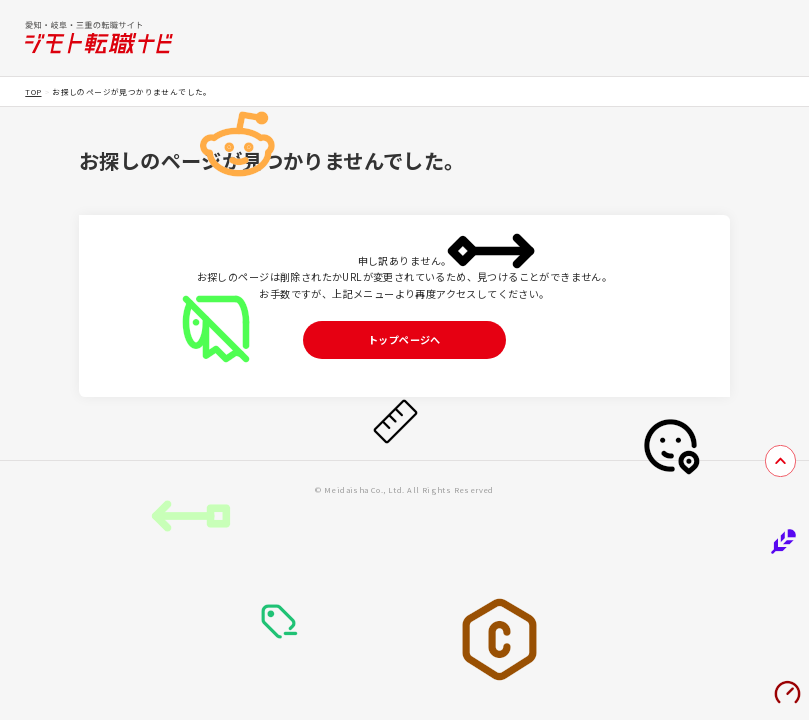 Image resolution: width=809 pixels, height=720 pixels. I want to click on access measurement tools, so click(395, 421).